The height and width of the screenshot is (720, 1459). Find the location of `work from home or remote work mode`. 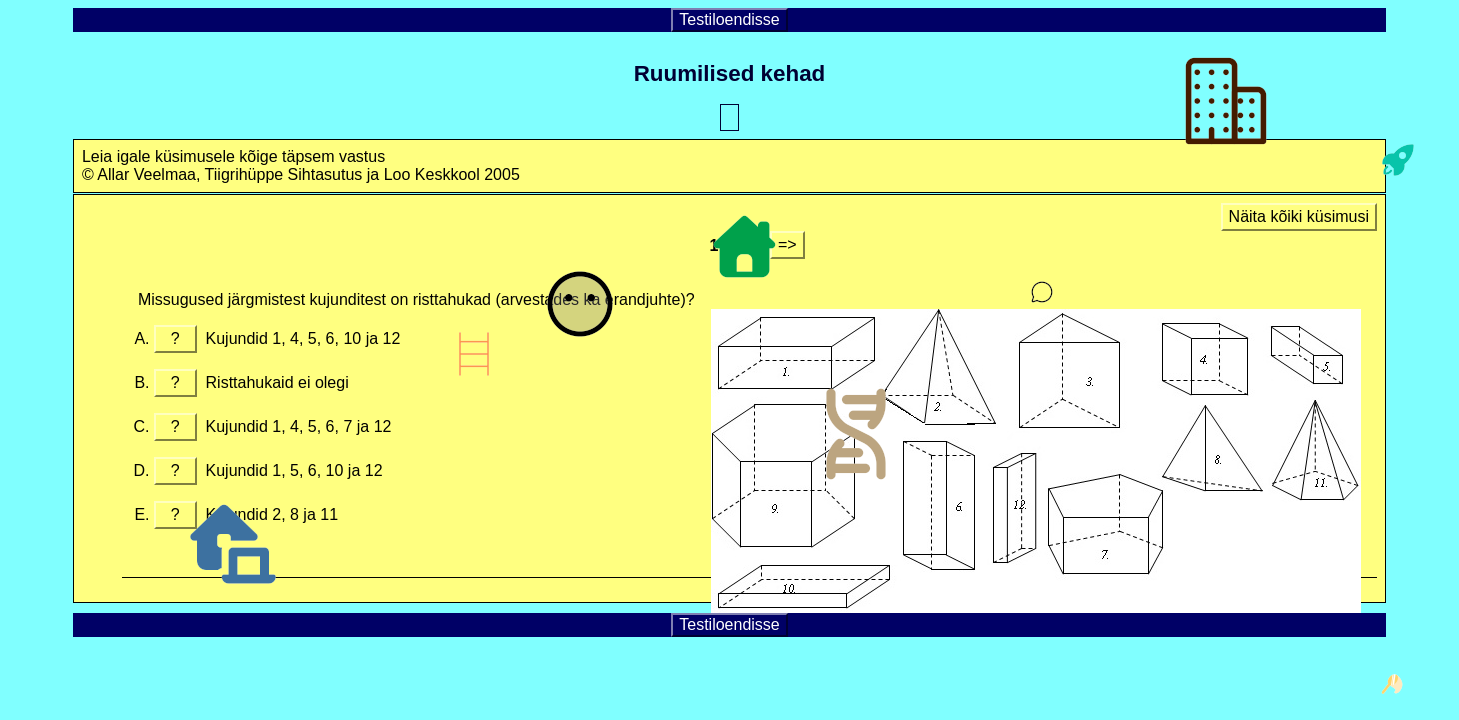

work from home or remote work mode is located at coordinates (233, 543).